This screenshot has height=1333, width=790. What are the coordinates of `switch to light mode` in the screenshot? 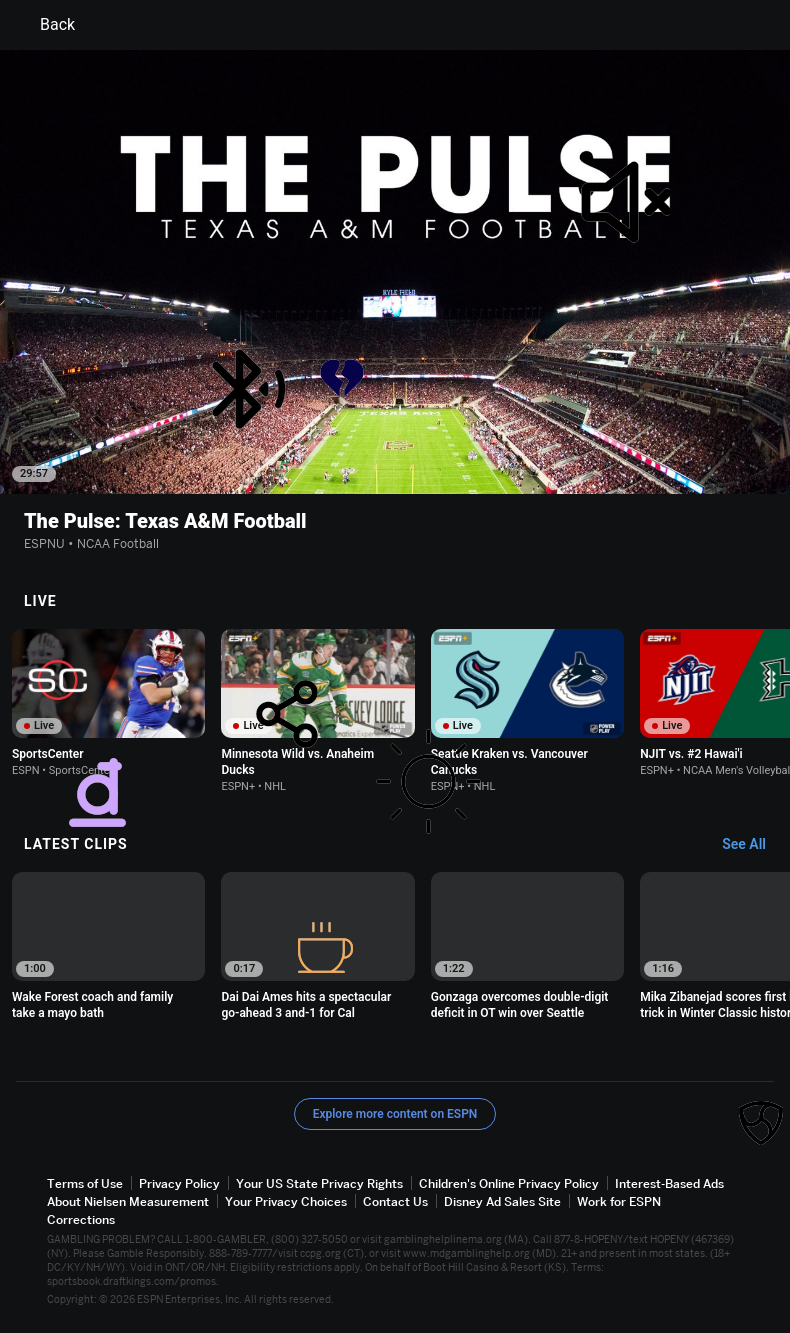 It's located at (428, 781).